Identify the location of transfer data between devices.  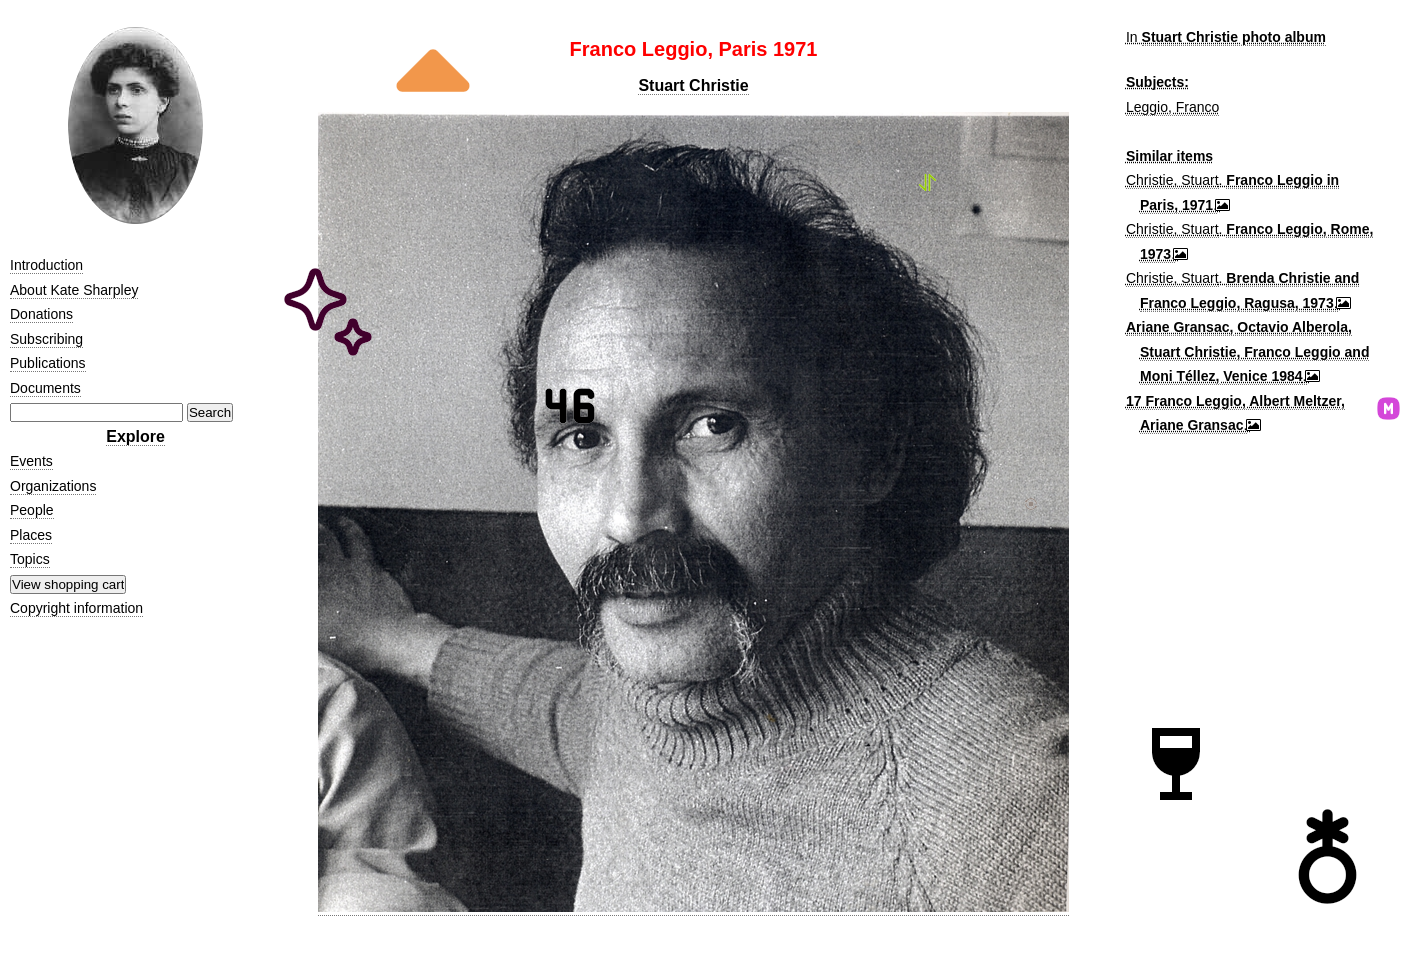
(927, 182).